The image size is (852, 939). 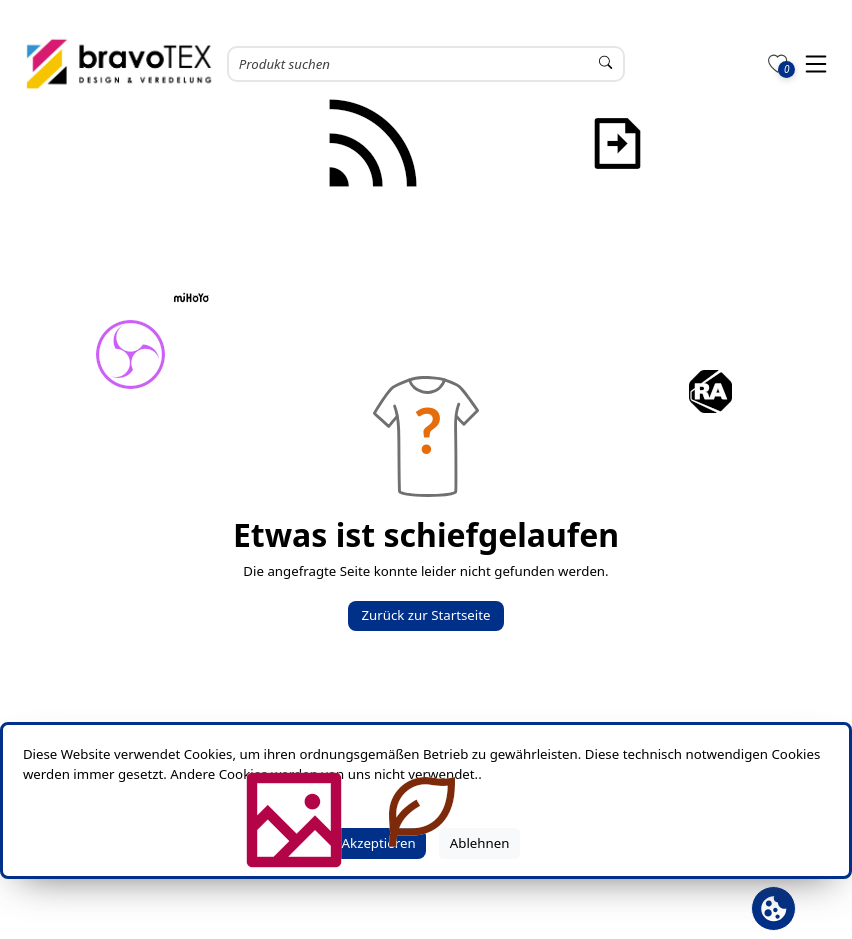 What do you see at coordinates (191, 297) in the screenshot?
I see `visit miHoYo's official website or portal` at bounding box center [191, 297].